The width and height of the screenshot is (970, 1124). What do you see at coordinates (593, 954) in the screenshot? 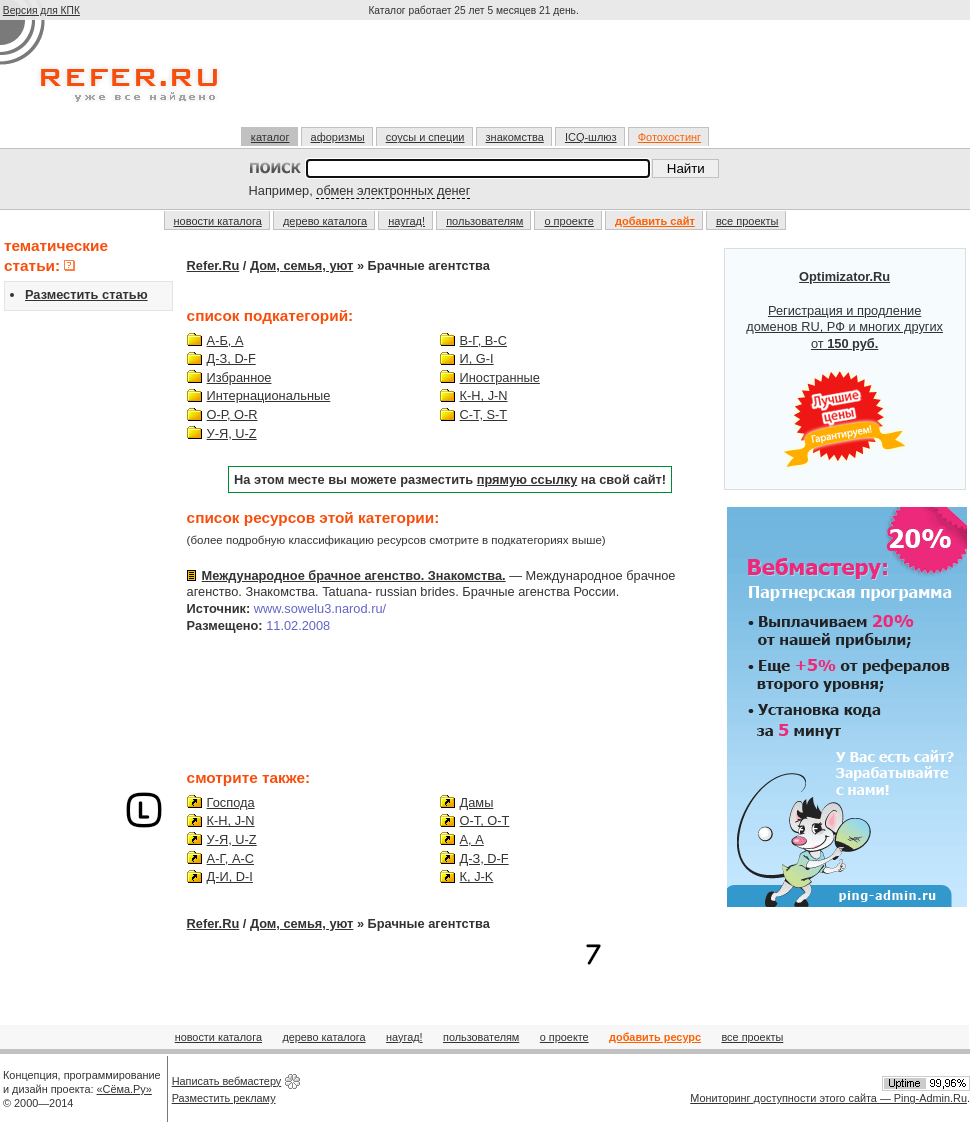
I see `indicates the number seven in a list or count` at bounding box center [593, 954].